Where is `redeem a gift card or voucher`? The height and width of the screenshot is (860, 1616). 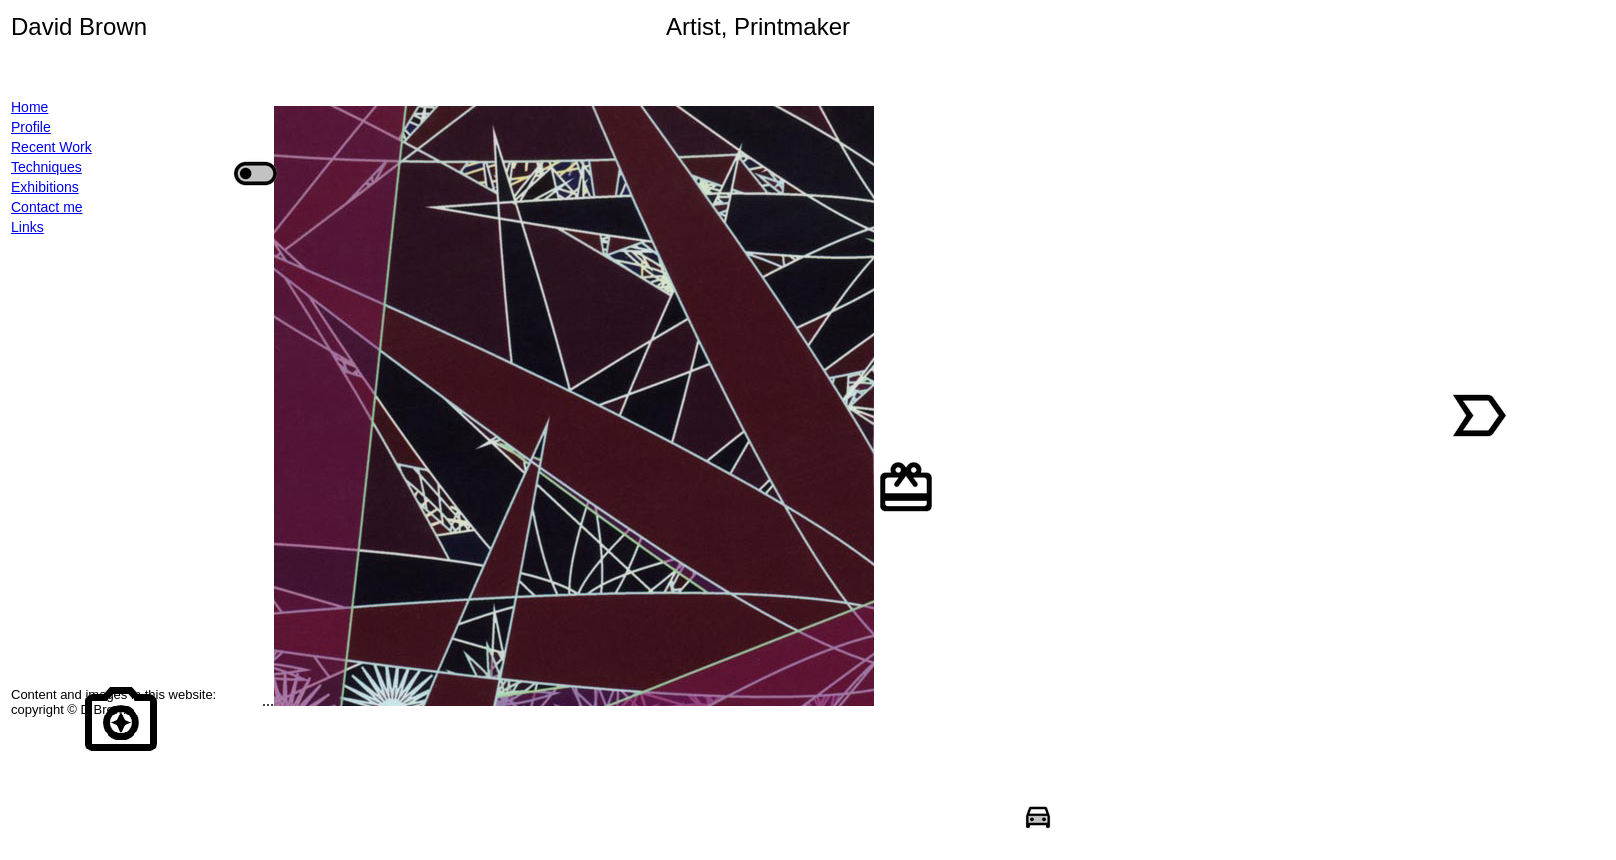 redeem a gift card or voucher is located at coordinates (906, 488).